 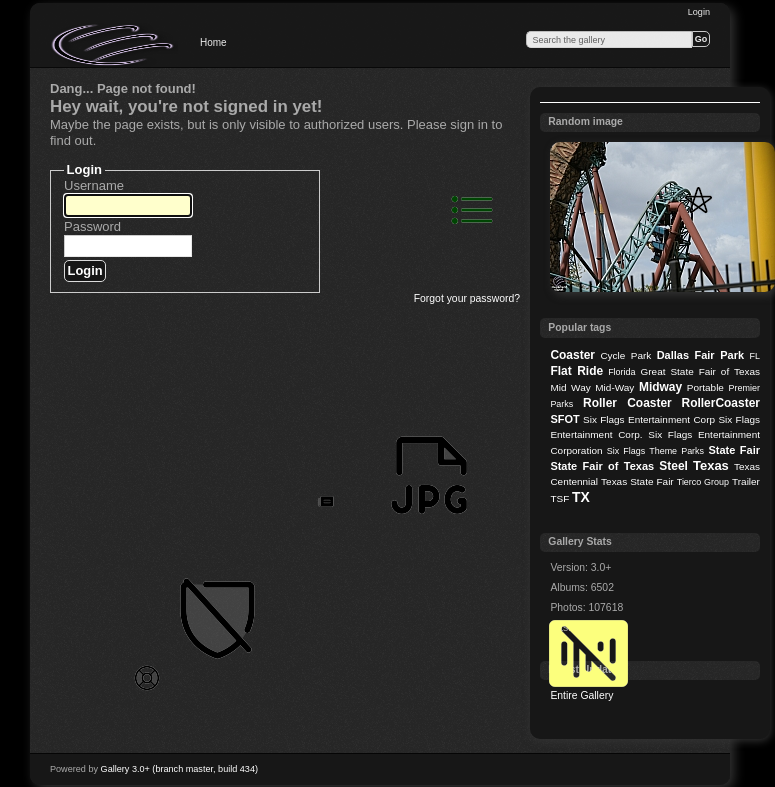 What do you see at coordinates (588, 653) in the screenshot?
I see `mute or disable audio input` at bounding box center [588, 653].